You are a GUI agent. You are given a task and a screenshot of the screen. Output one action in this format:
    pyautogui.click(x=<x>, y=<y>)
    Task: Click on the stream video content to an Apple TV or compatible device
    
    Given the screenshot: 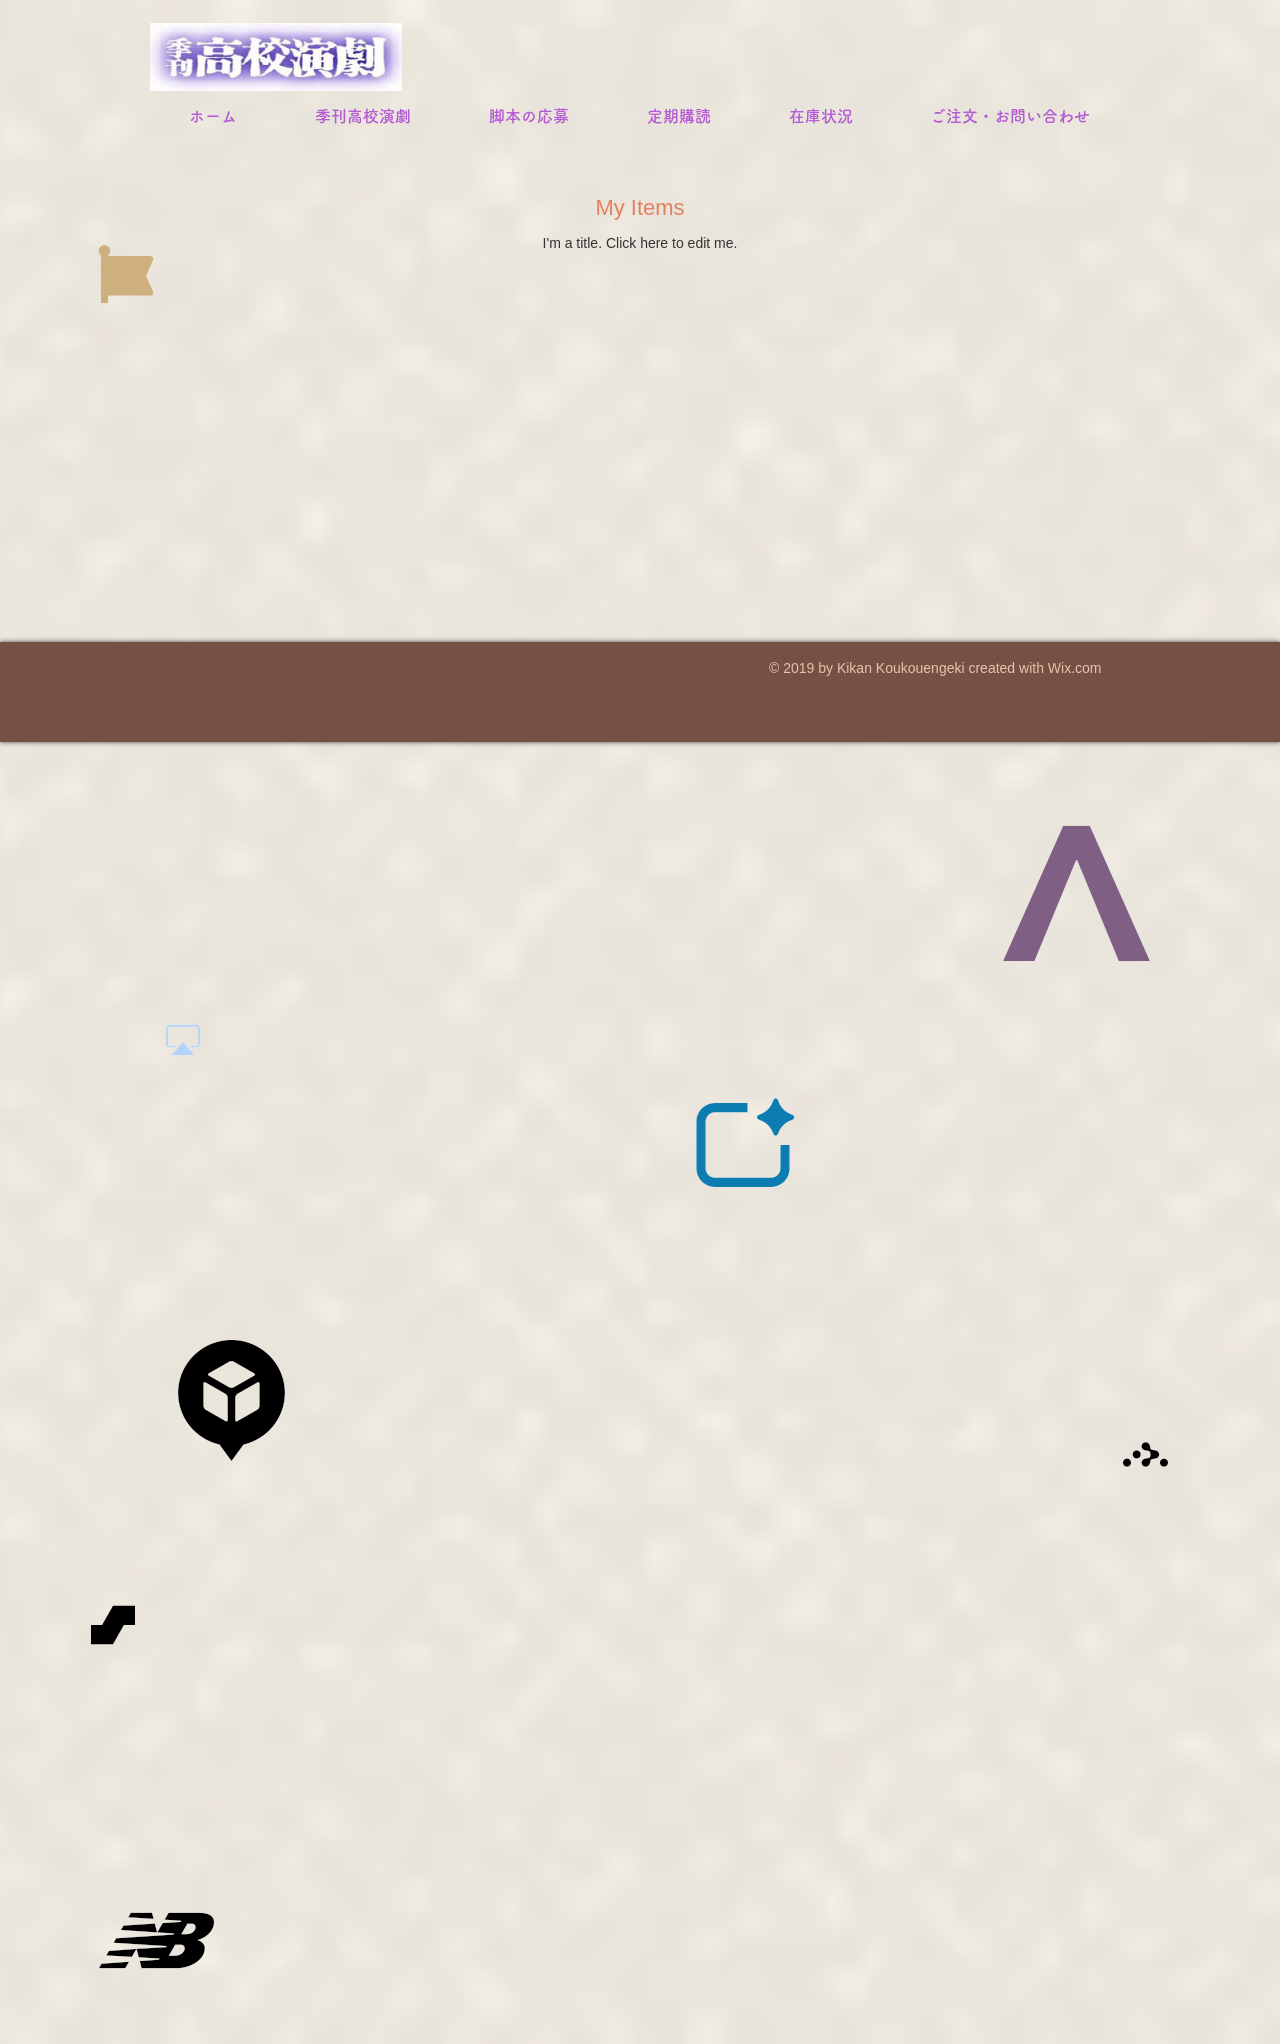 What is the action you would take?
    pyautogui.click(x=183, y=1040)
    